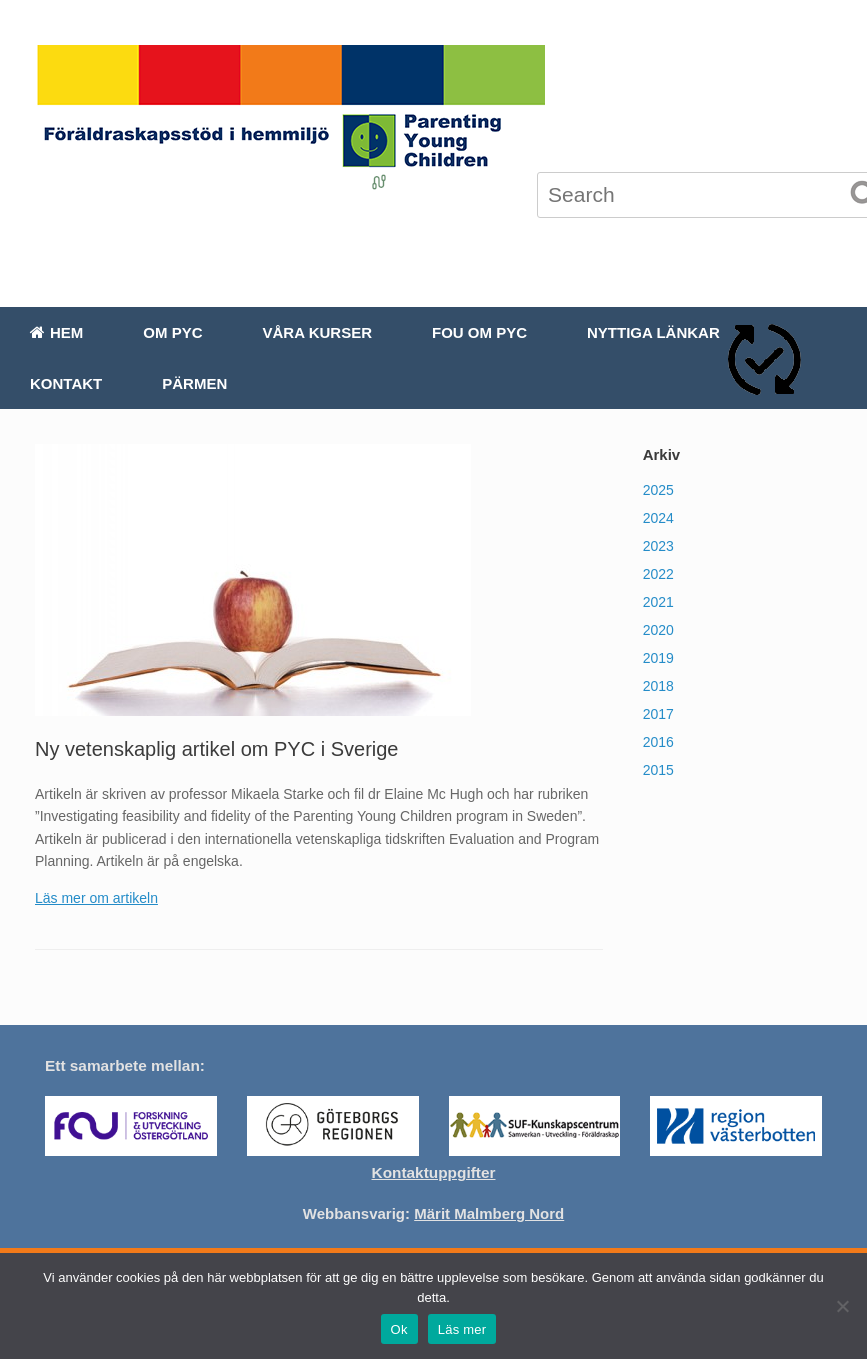  I want to click on access jump rope workout or exercise, so click(379, 182).